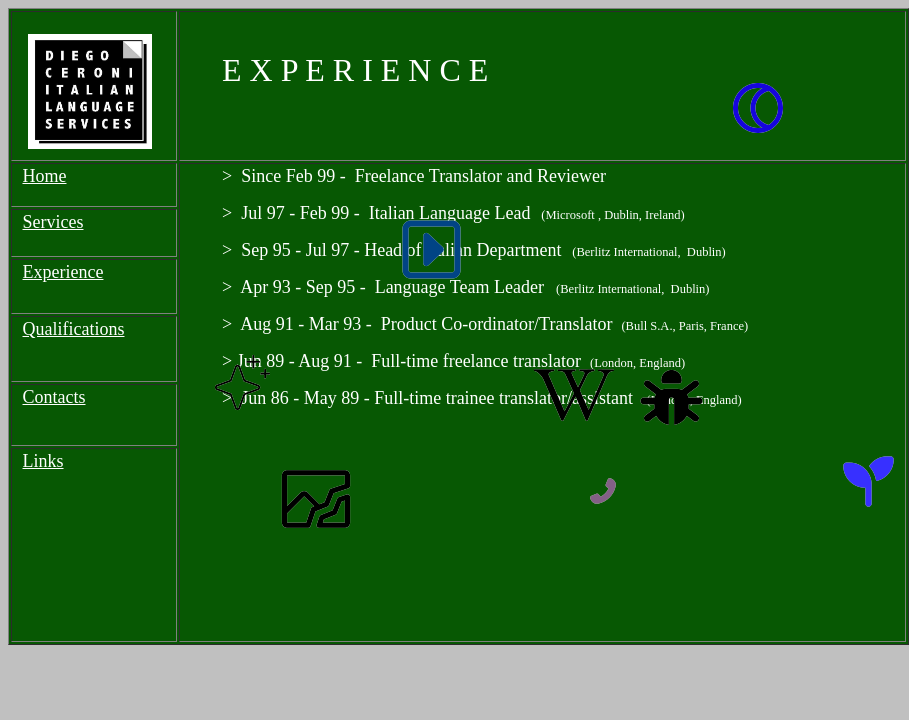 The height and width of the screenshot is (720, 909). Describe the element at coordinates (603, 491) in the screenshot. I see `make a phone call` at that location.